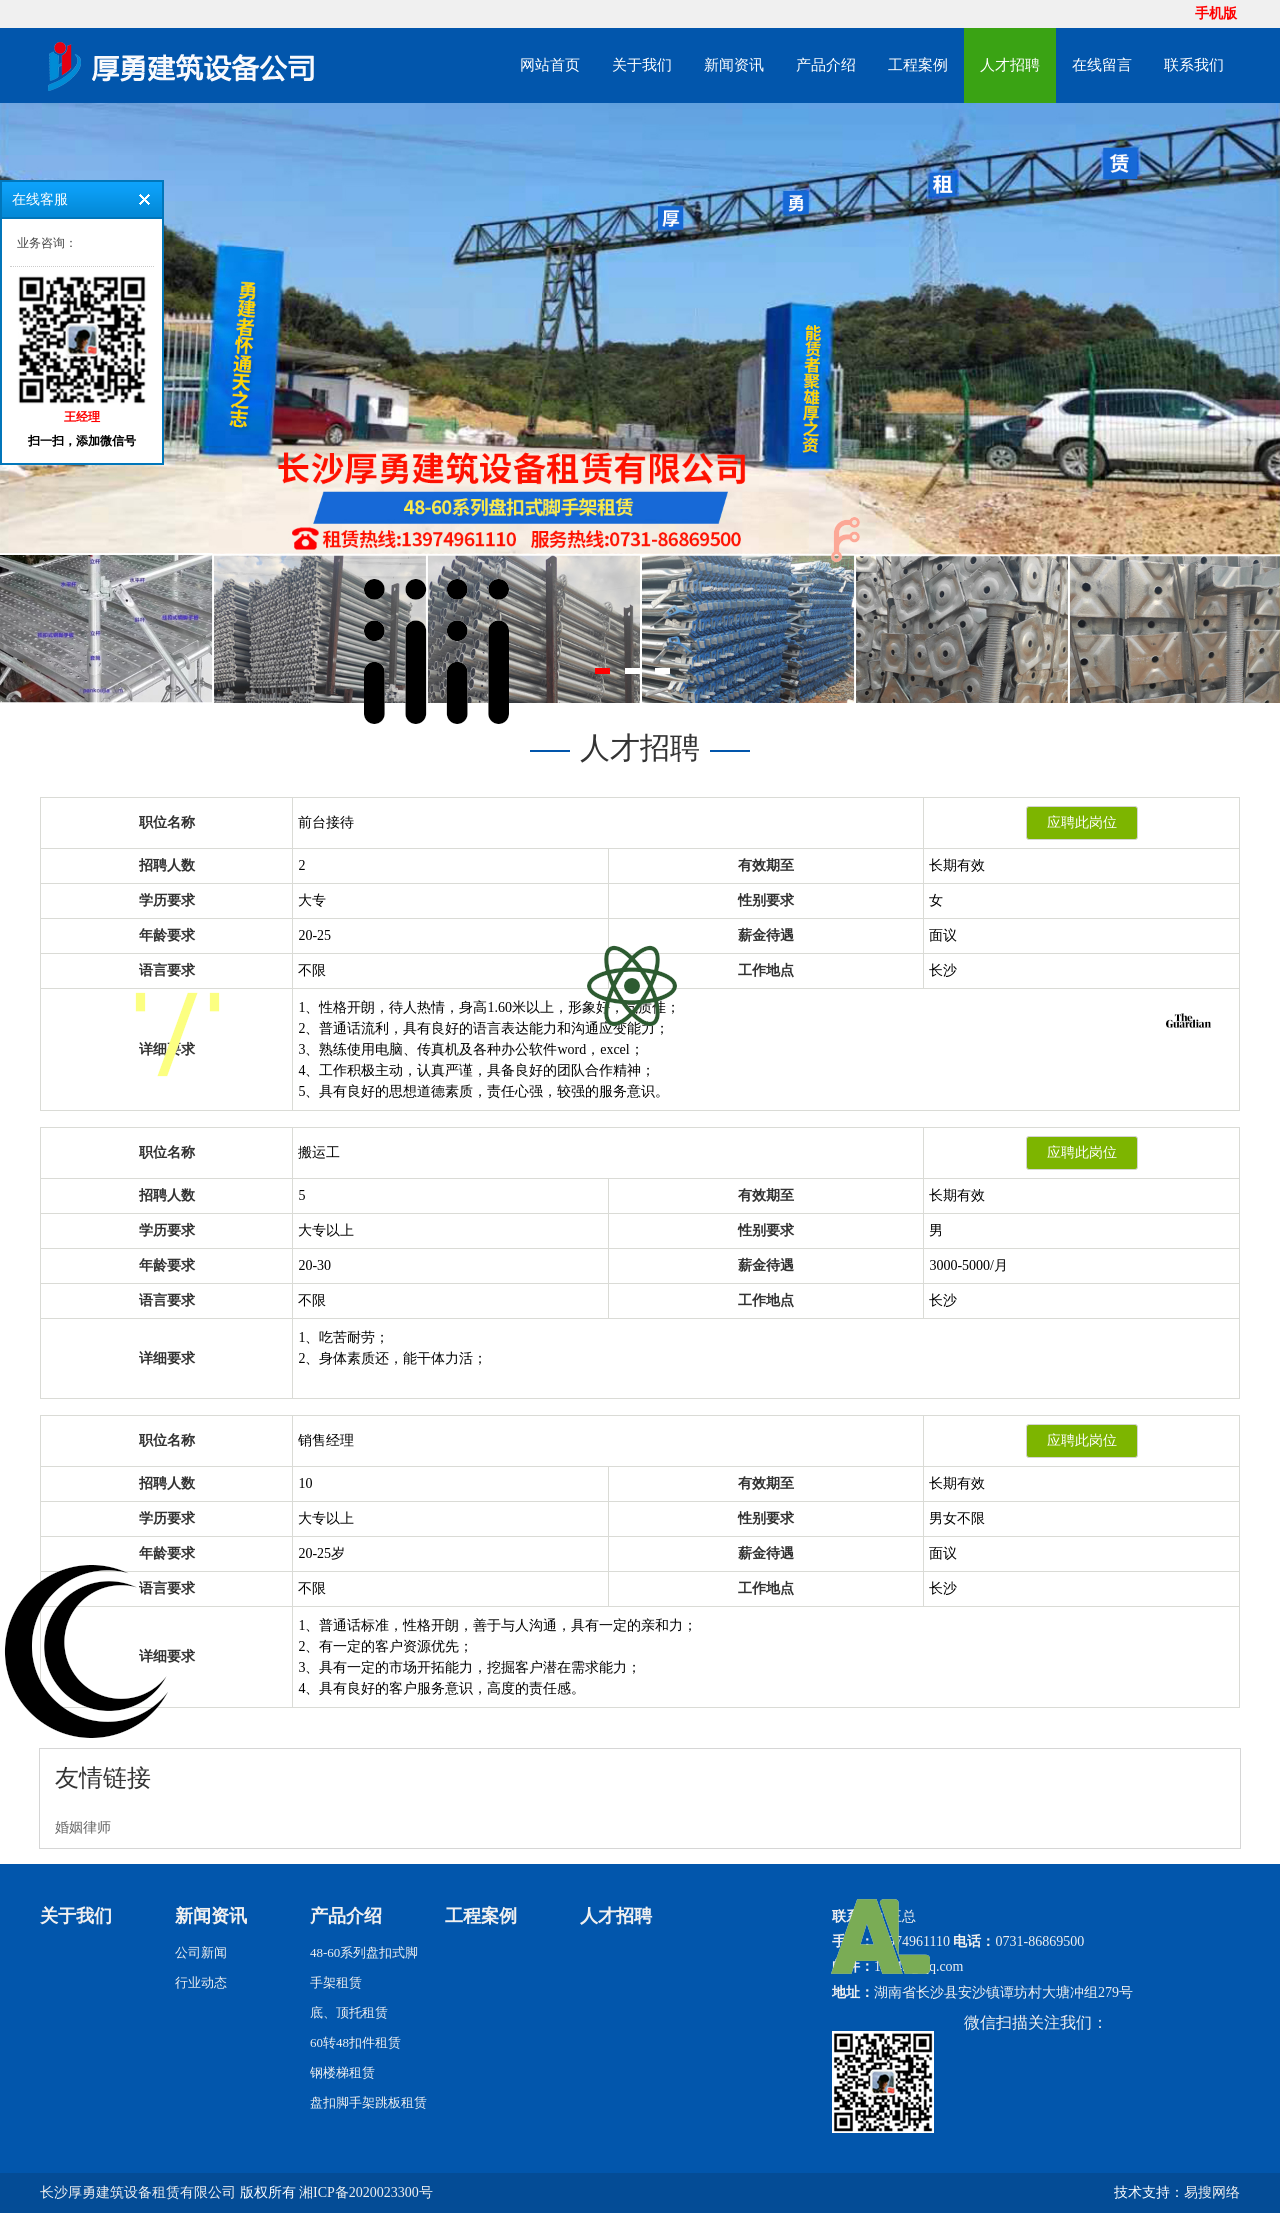 This screenshot has height=2213, width=1280. What do you see at coordinates (880, 1936) in the screenshot?
I see `open AniList app or website` at bounding box center [880, 1936].